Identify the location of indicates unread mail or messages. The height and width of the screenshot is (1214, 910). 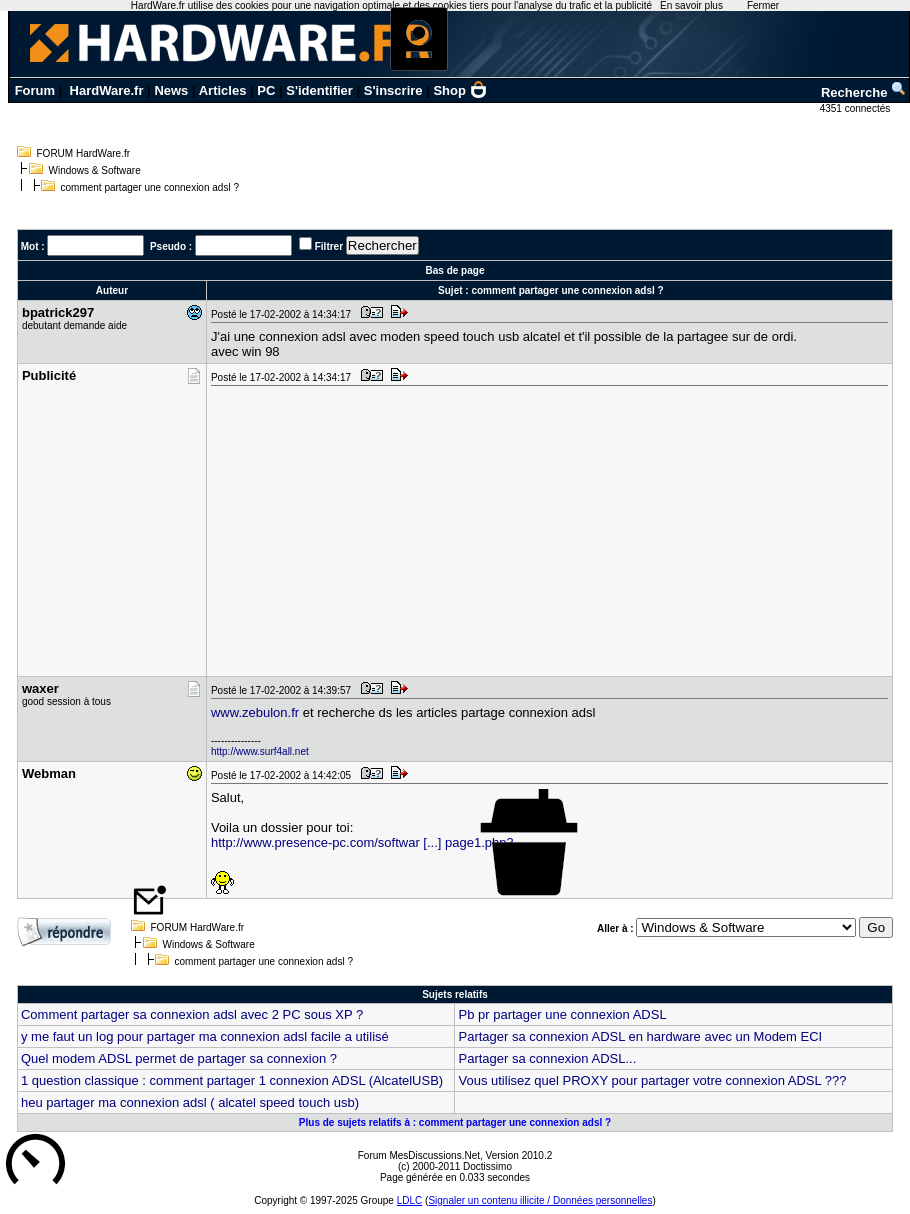
(148, 901).